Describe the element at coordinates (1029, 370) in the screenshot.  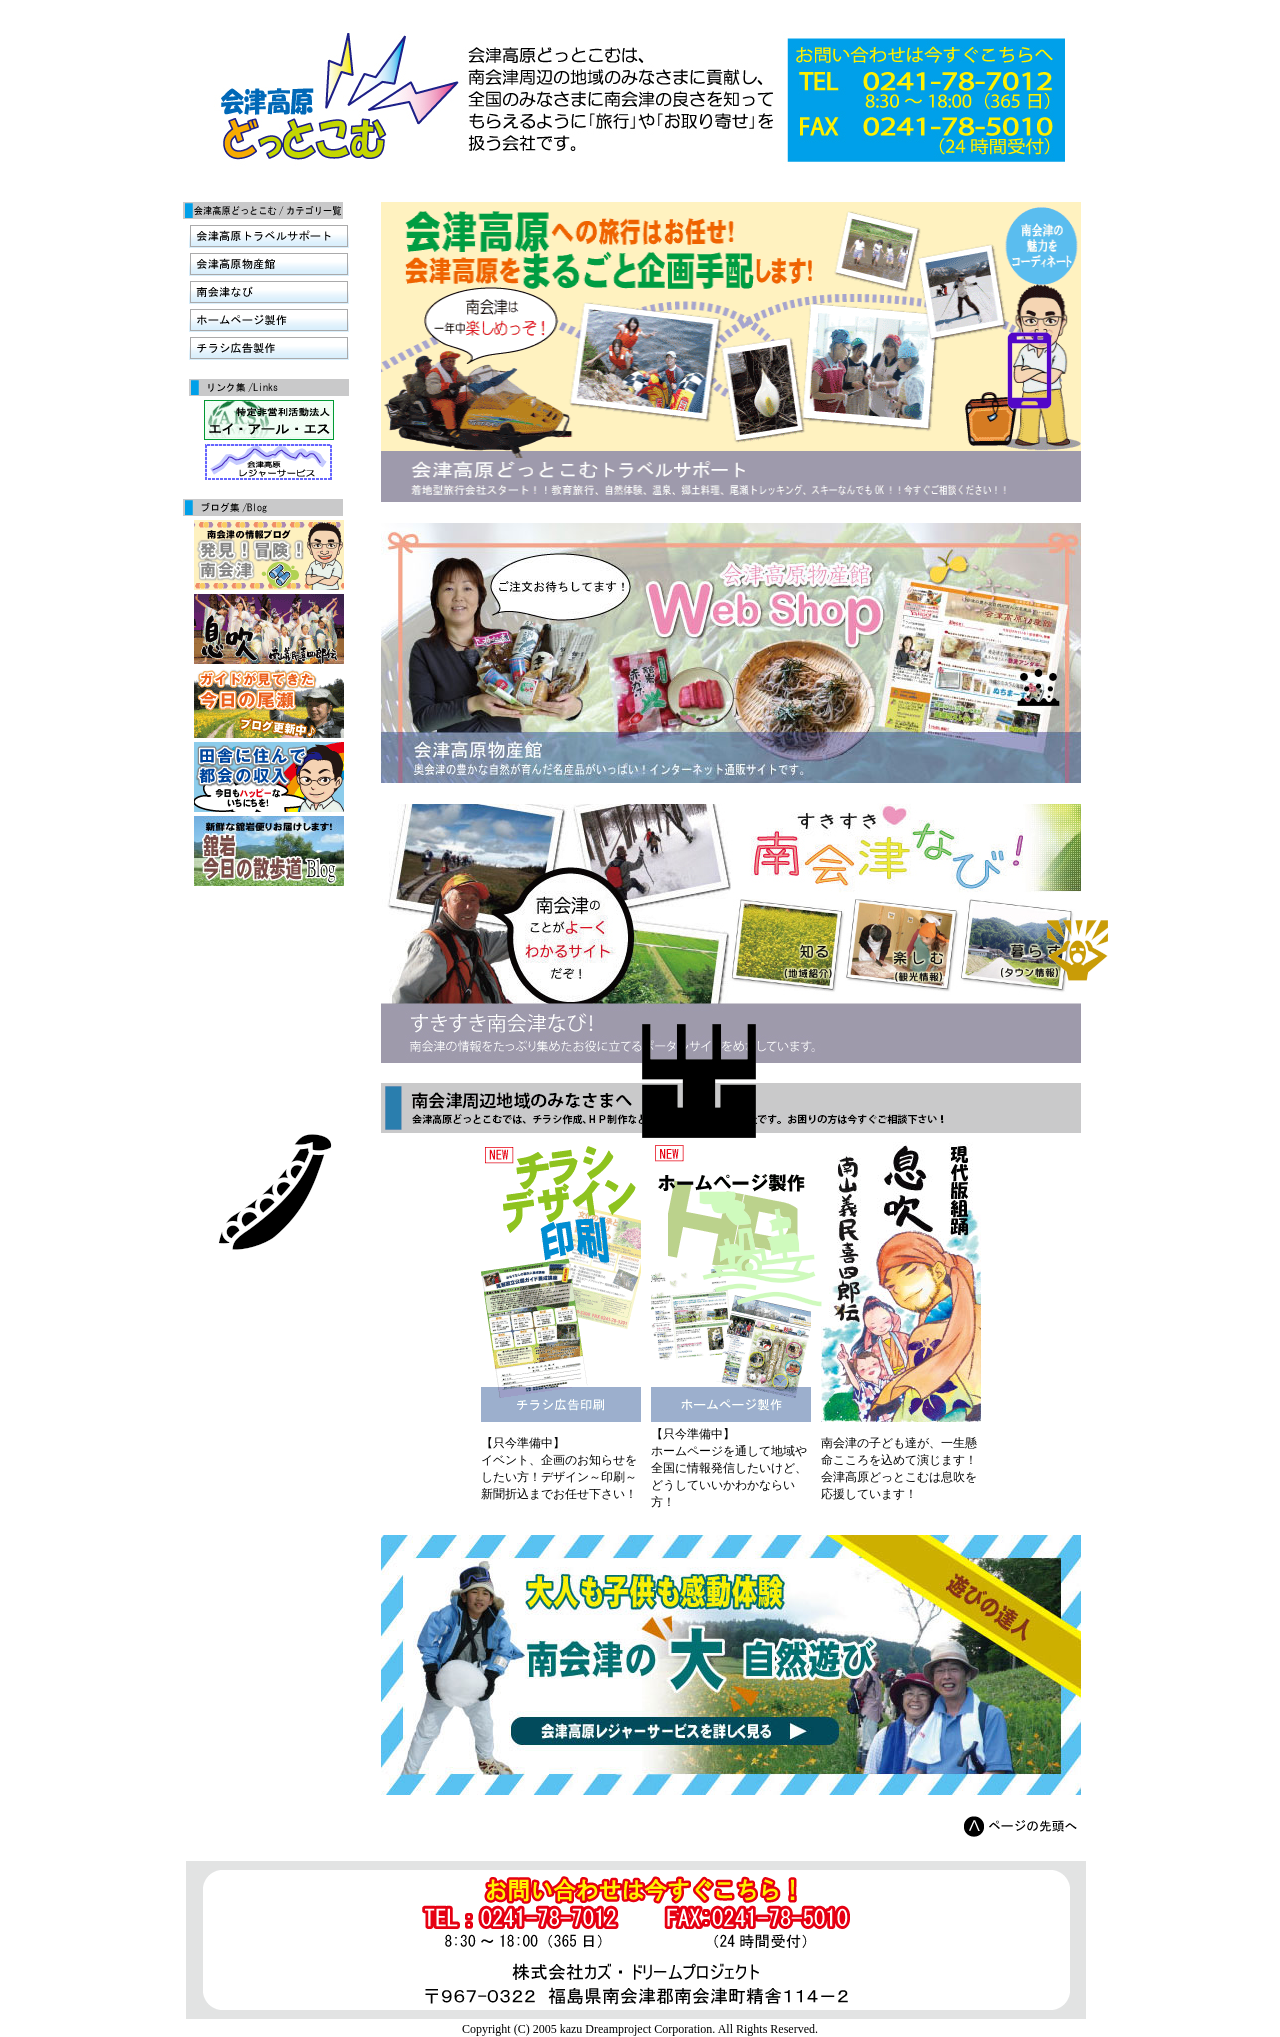
I see `indicates mobile device or smartphone compatibility` at that location.